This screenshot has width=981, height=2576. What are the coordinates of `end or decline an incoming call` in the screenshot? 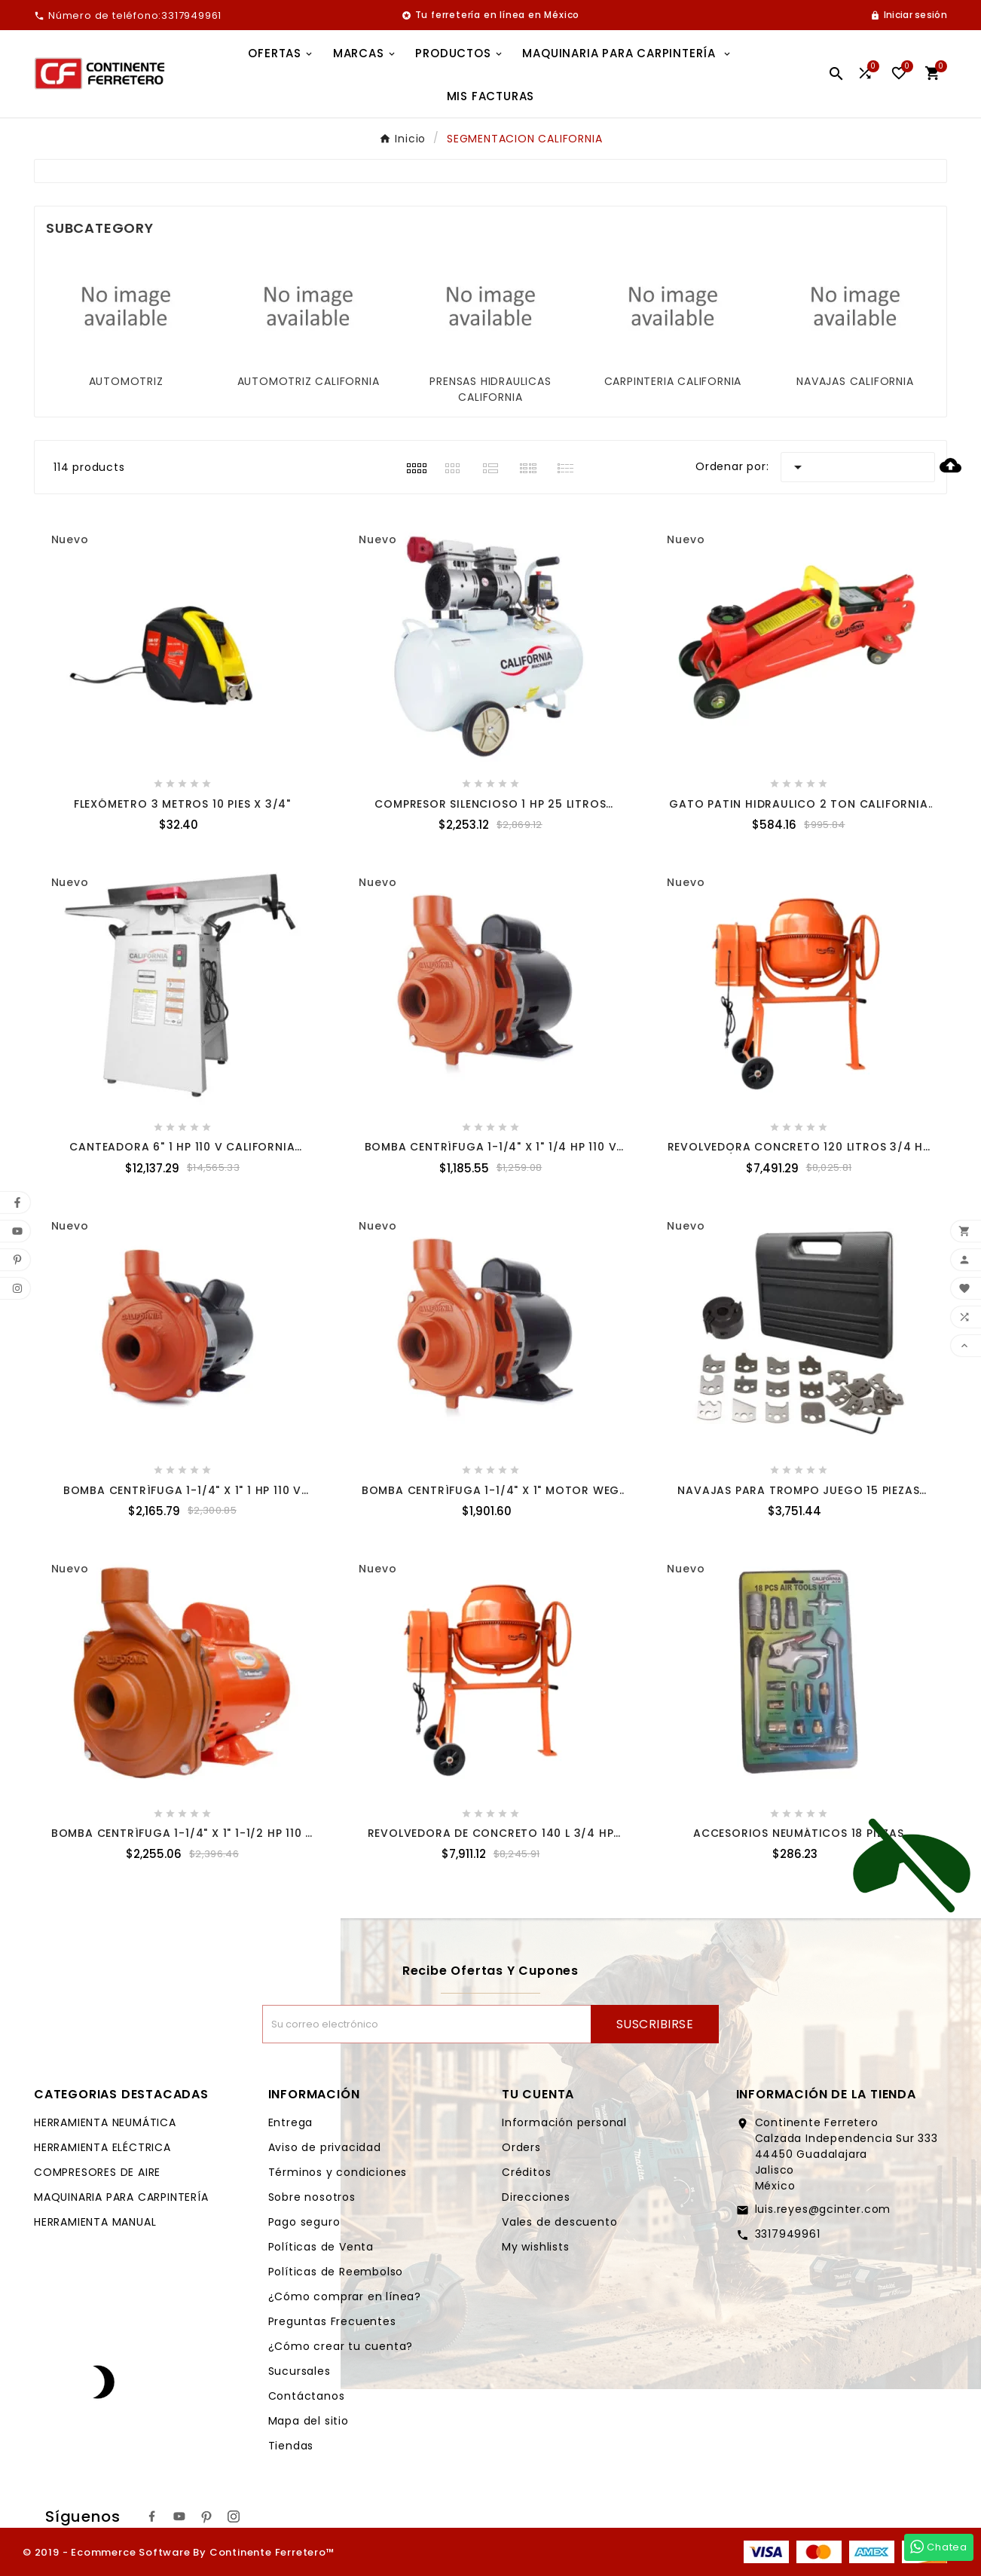 It's located at (912, 1866).